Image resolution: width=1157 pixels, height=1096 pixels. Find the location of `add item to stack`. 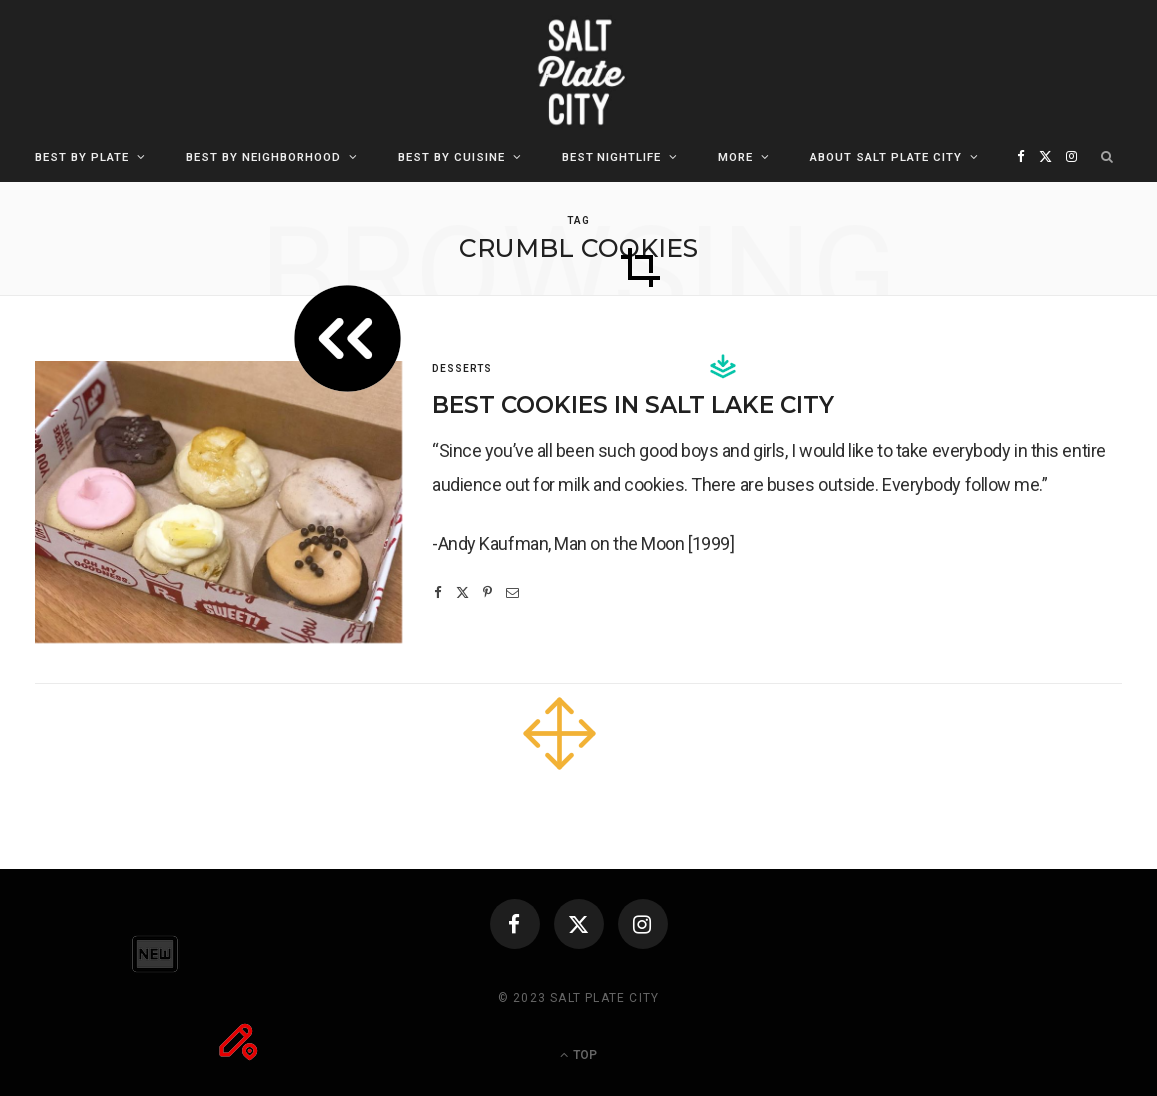

add item to stack is located at coordinates (723, 367).